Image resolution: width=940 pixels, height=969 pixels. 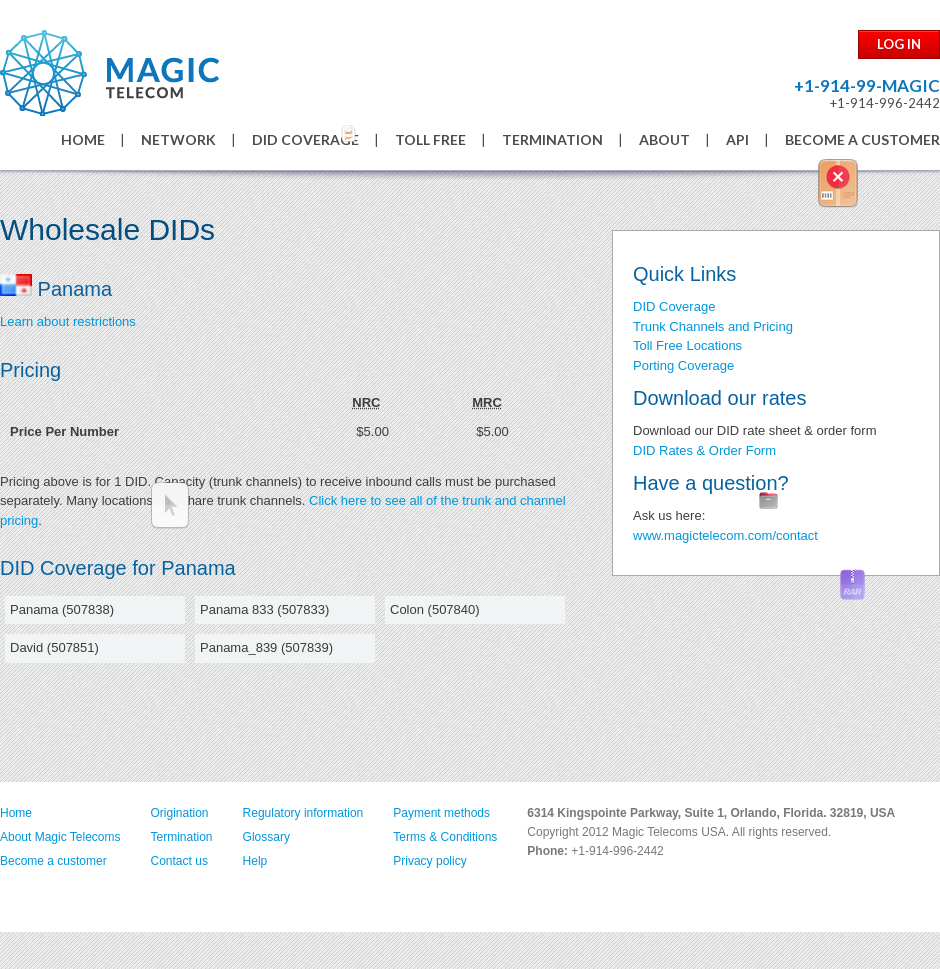 What do you see at coordinates (838, 183) in the screenshot?
I see `indicates a package removal or uninstallation in progress` at bounding box center [838, 183].